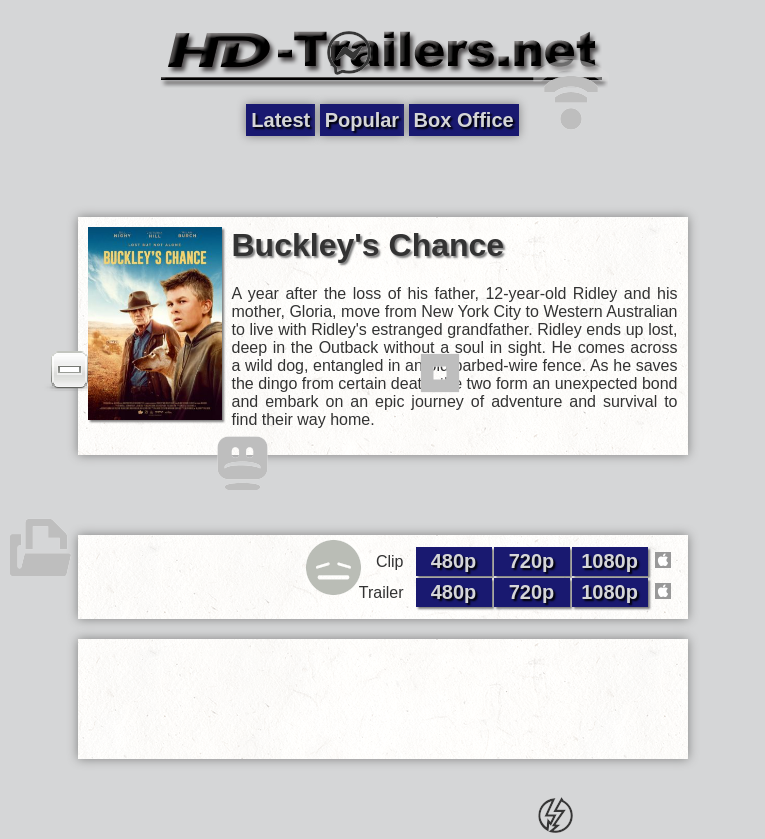 This screenshot has width=765, height=839. Describe the element at coordinates (571, 92) in the screenshot. I see `indicates a strong wireless network connection` at that location.